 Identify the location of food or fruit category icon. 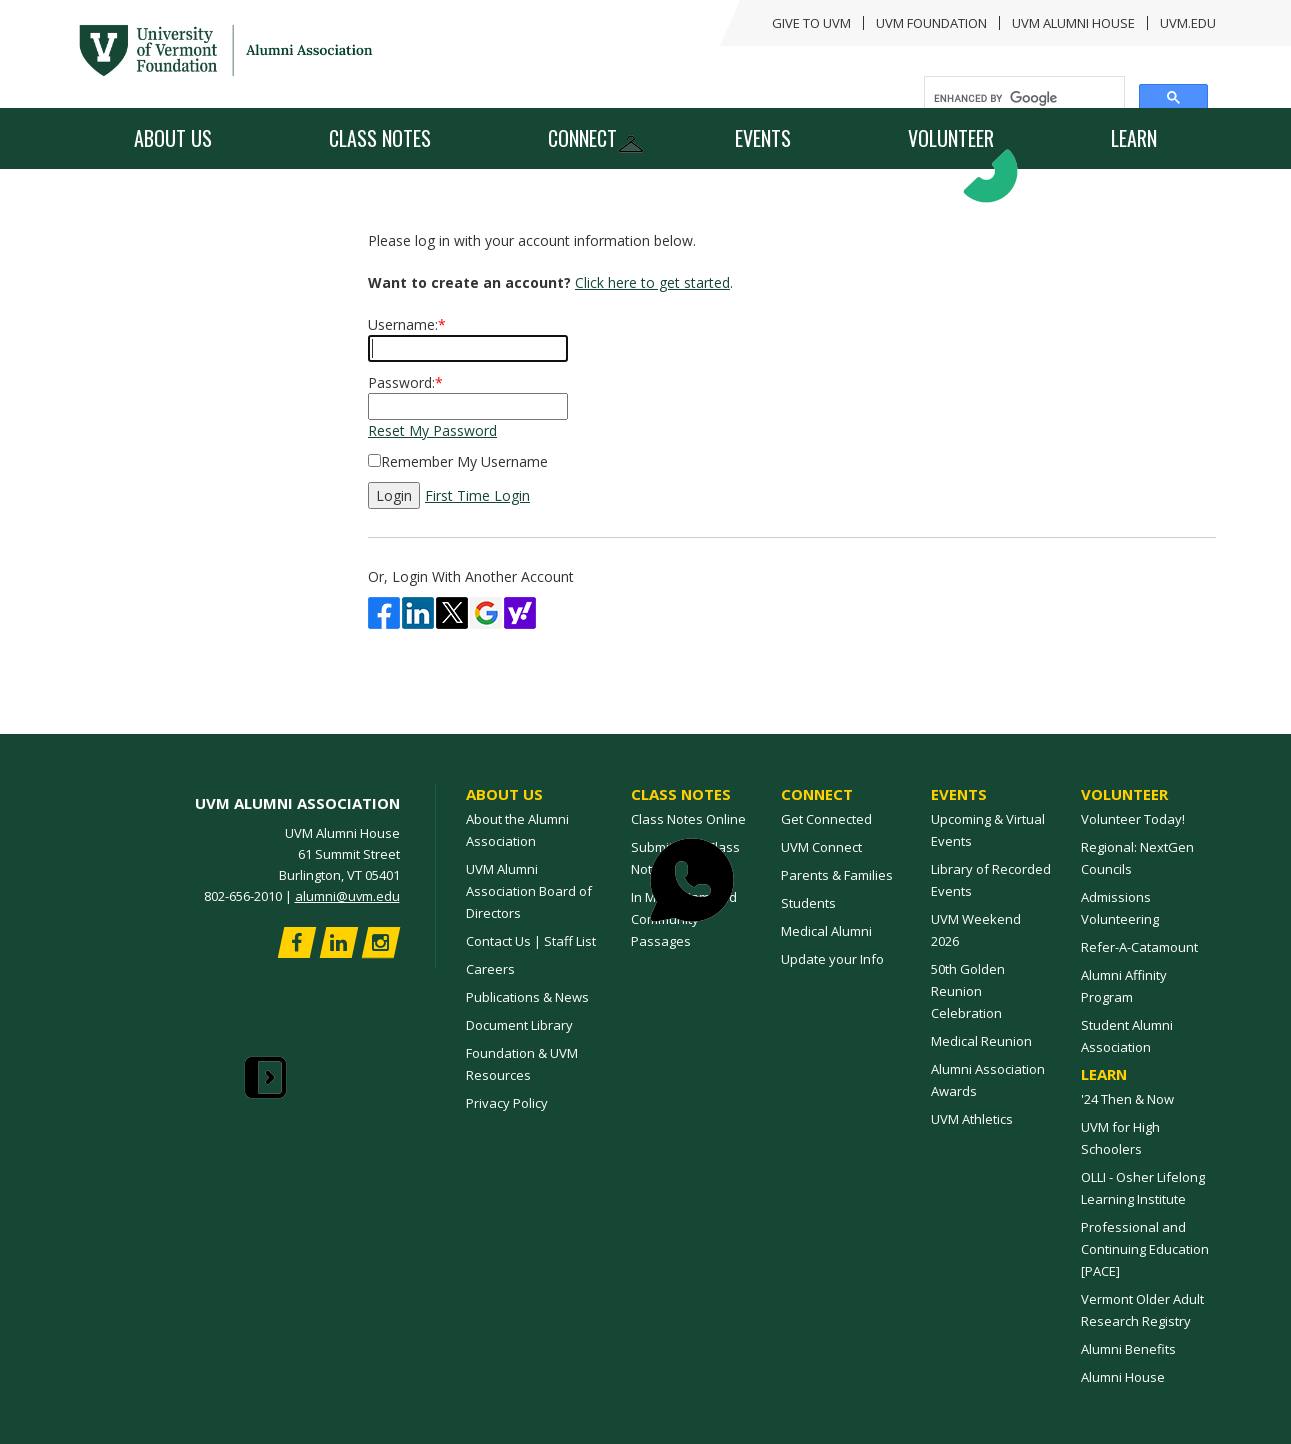
(992, 177).